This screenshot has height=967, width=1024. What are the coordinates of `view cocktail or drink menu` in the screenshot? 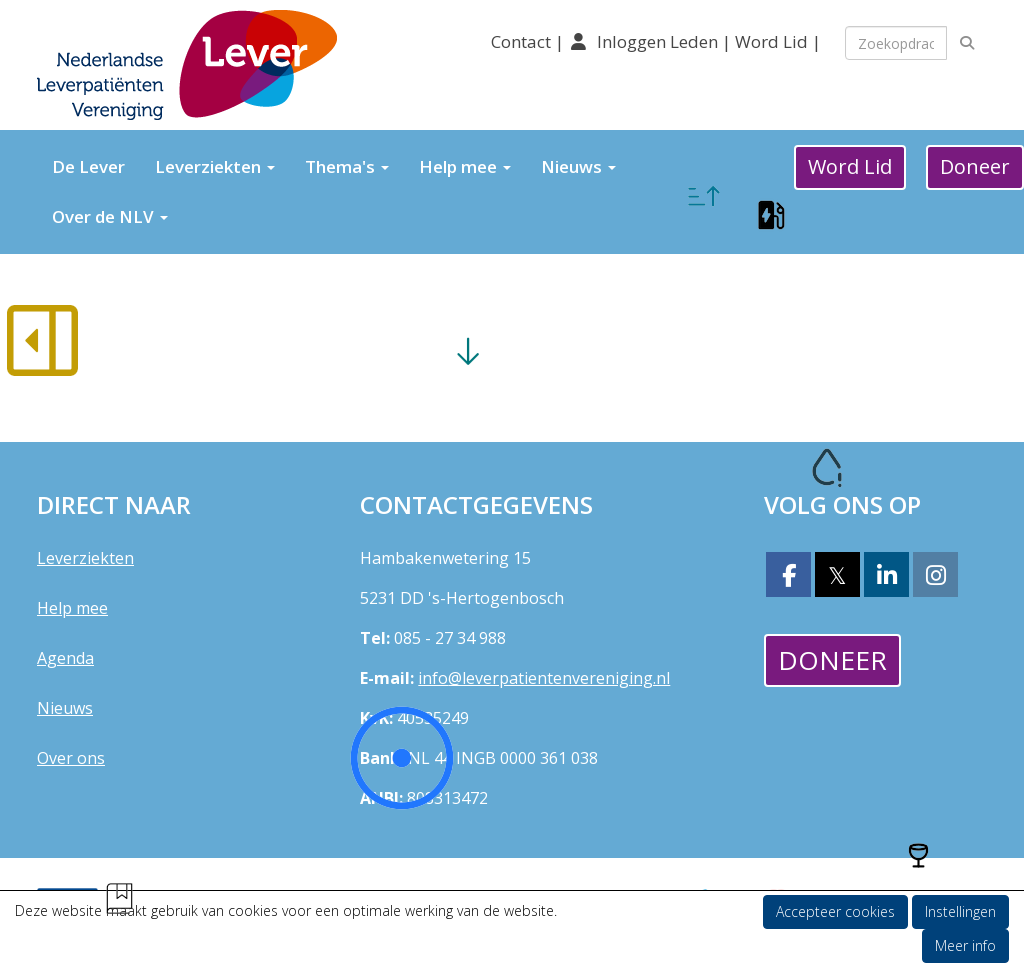 It's located at (918, 855).